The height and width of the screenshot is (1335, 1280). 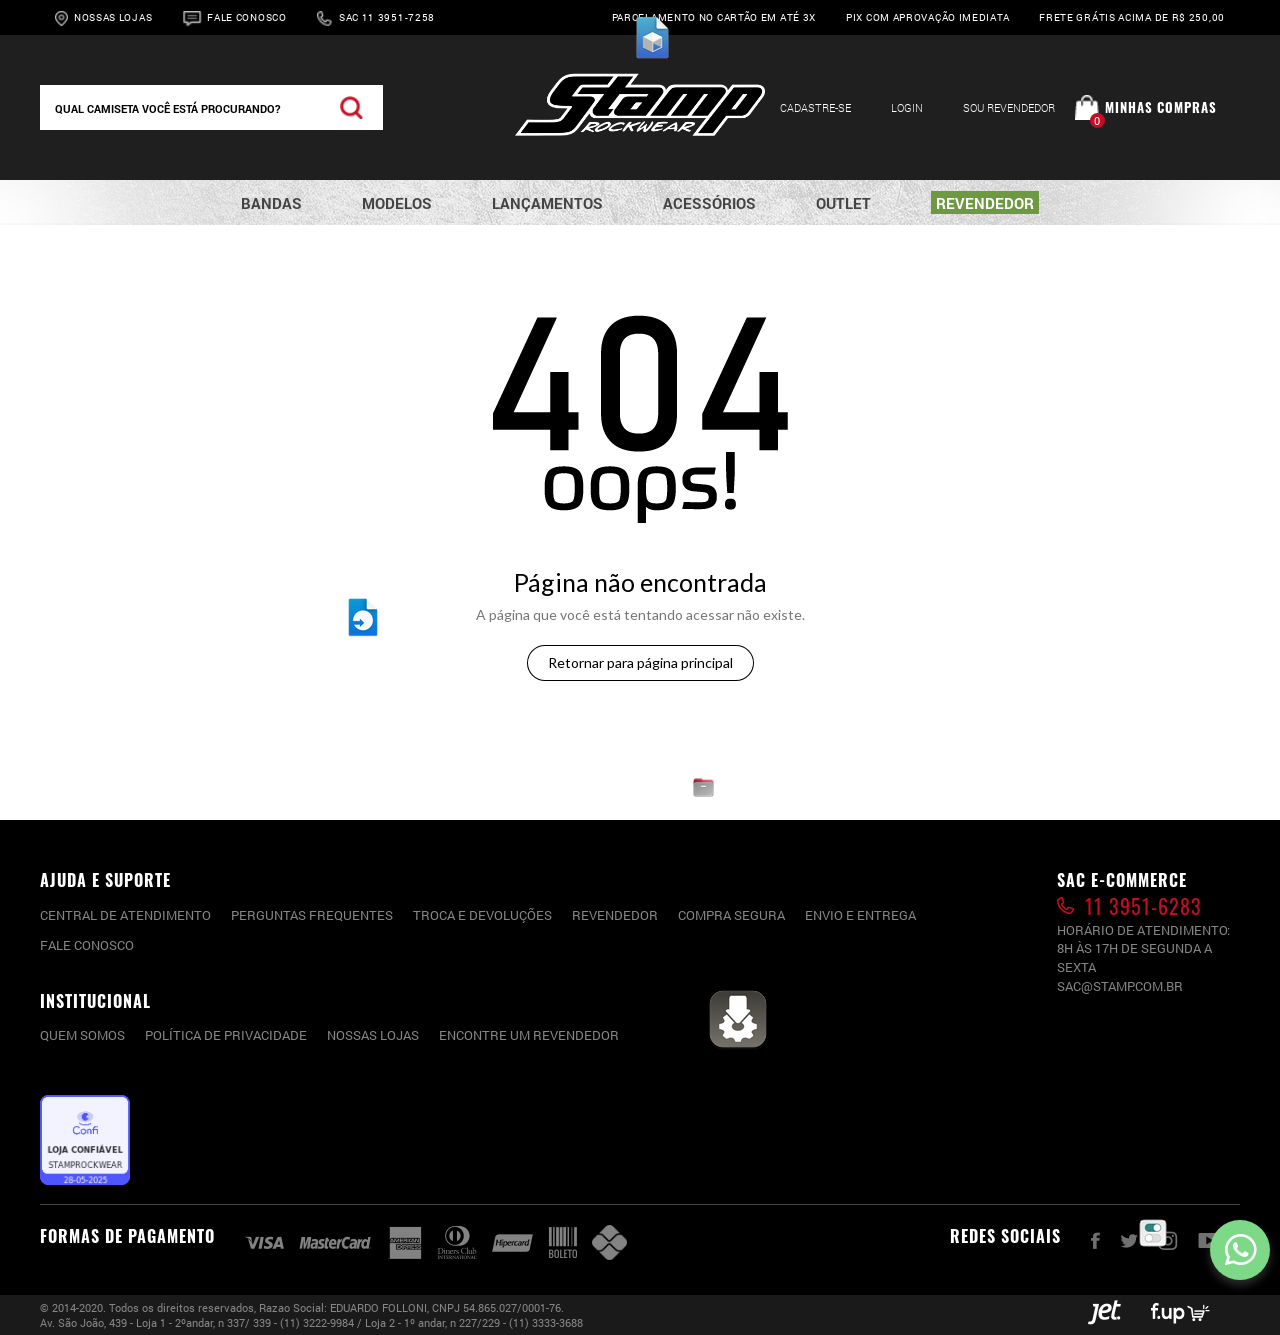 I want to click on open gnome tweaks to customize system settings, so click(x=1153, y=1233).